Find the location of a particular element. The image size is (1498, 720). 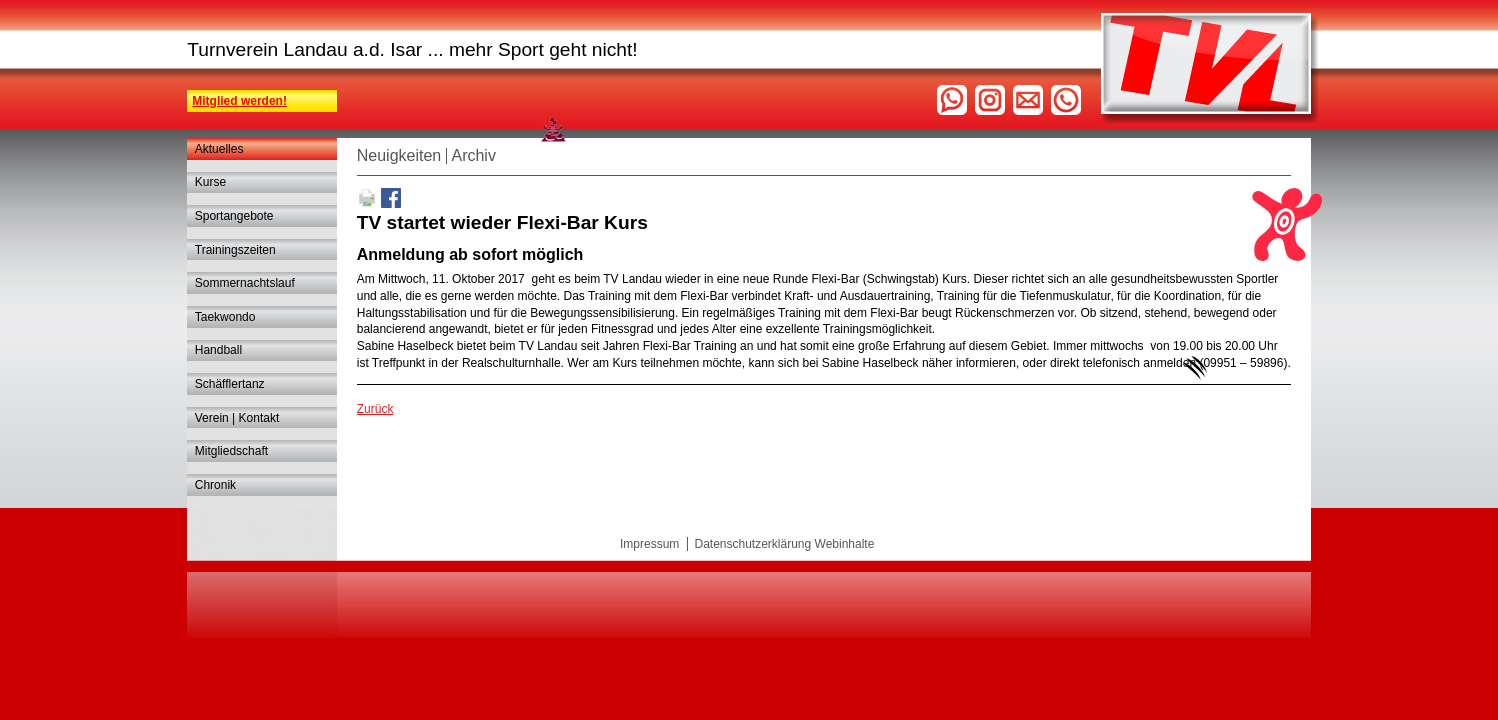

koholint egg icon from the legend of zelda: link's awakening is located at coordinates (553, 129).